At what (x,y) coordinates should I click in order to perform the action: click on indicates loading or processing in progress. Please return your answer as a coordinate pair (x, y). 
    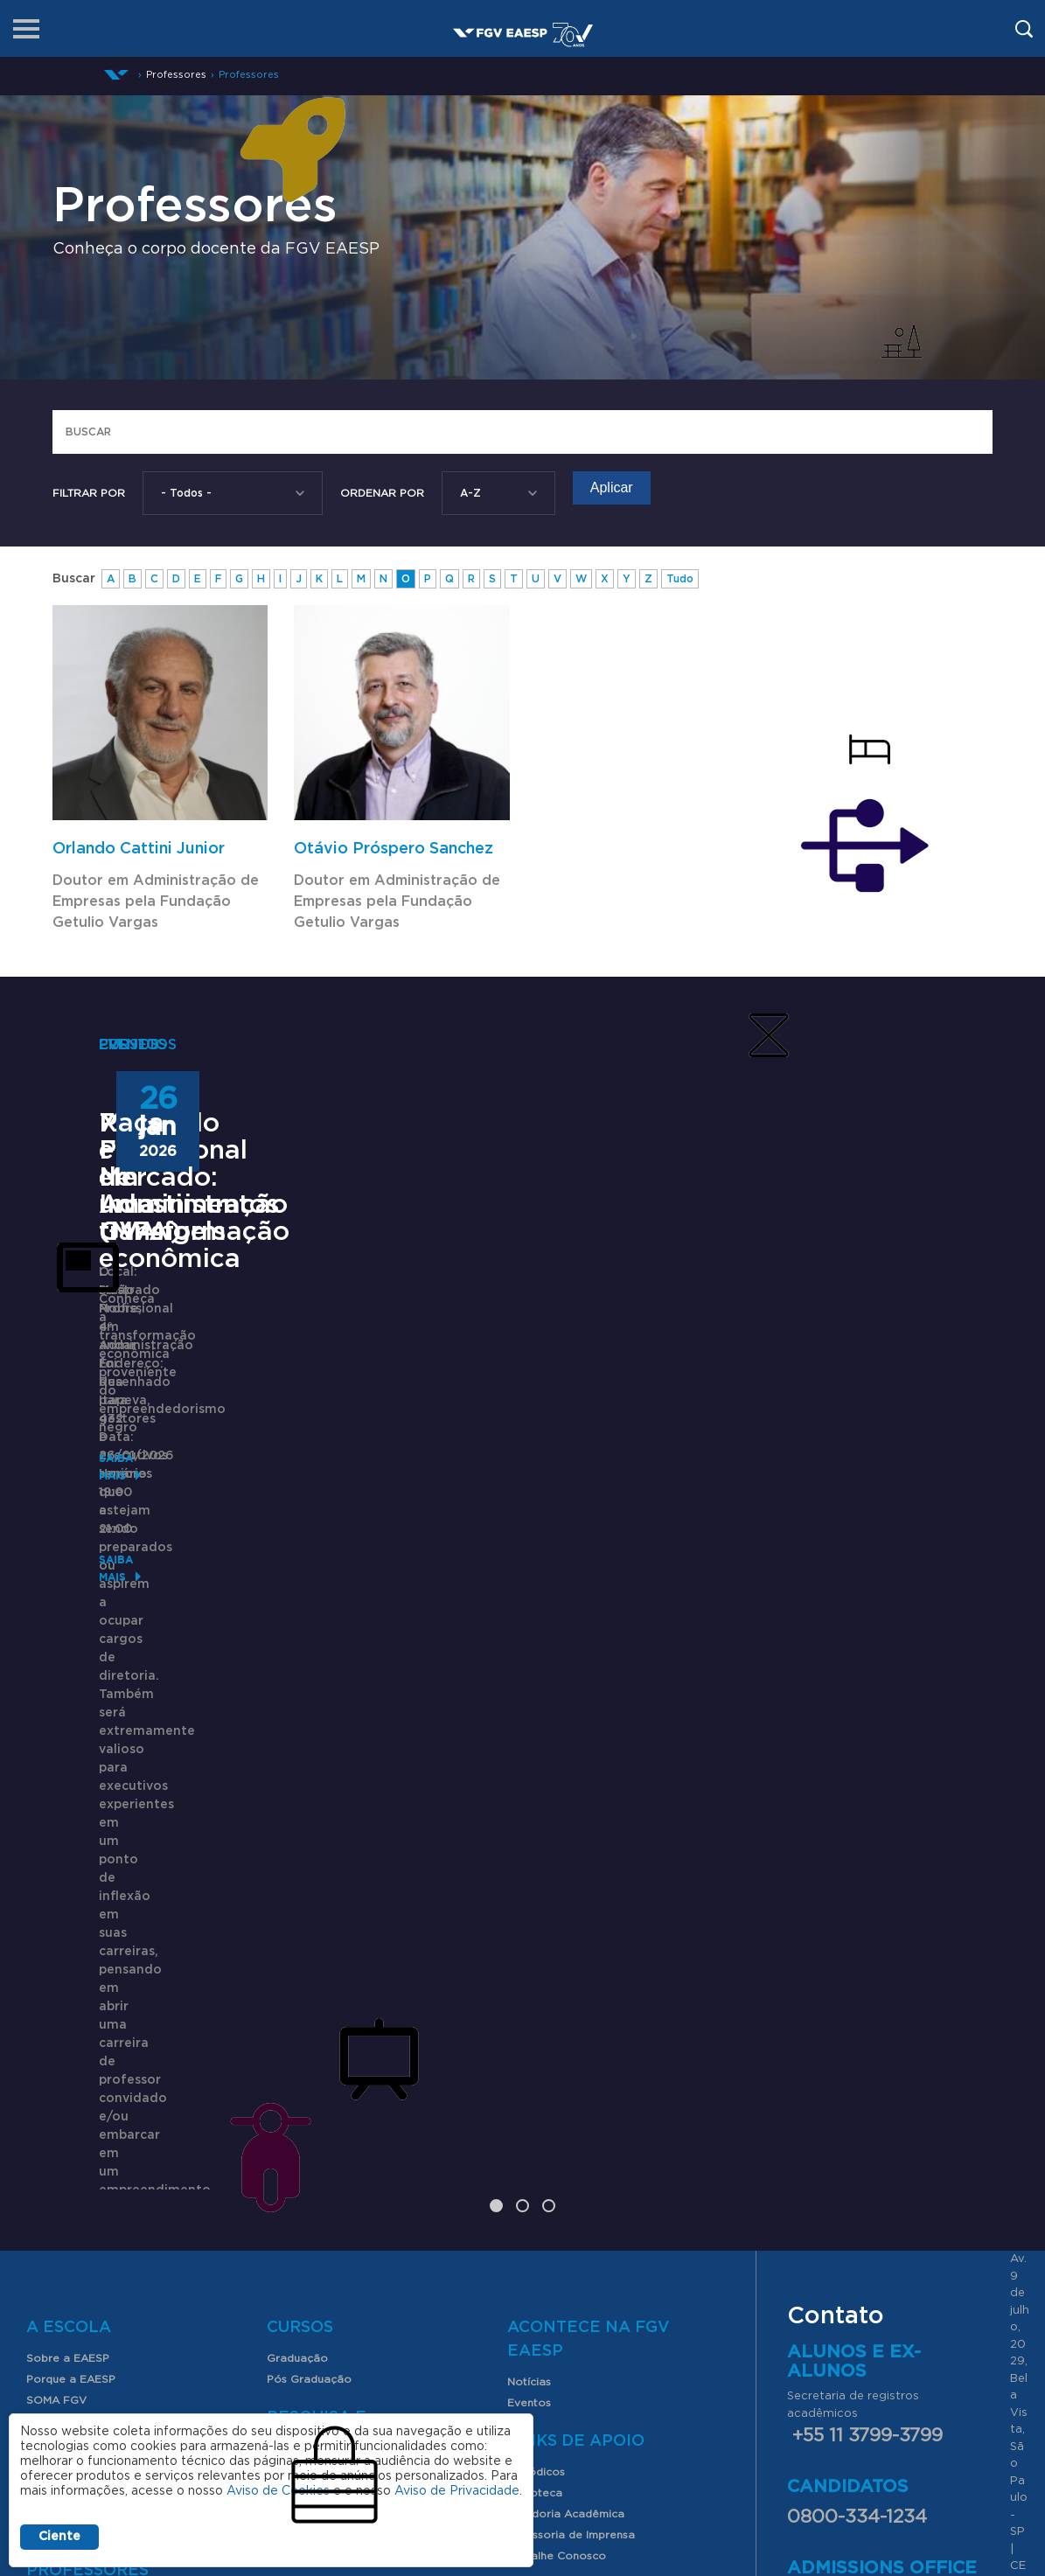
    Looking at the image, I should click on (769, 1035).